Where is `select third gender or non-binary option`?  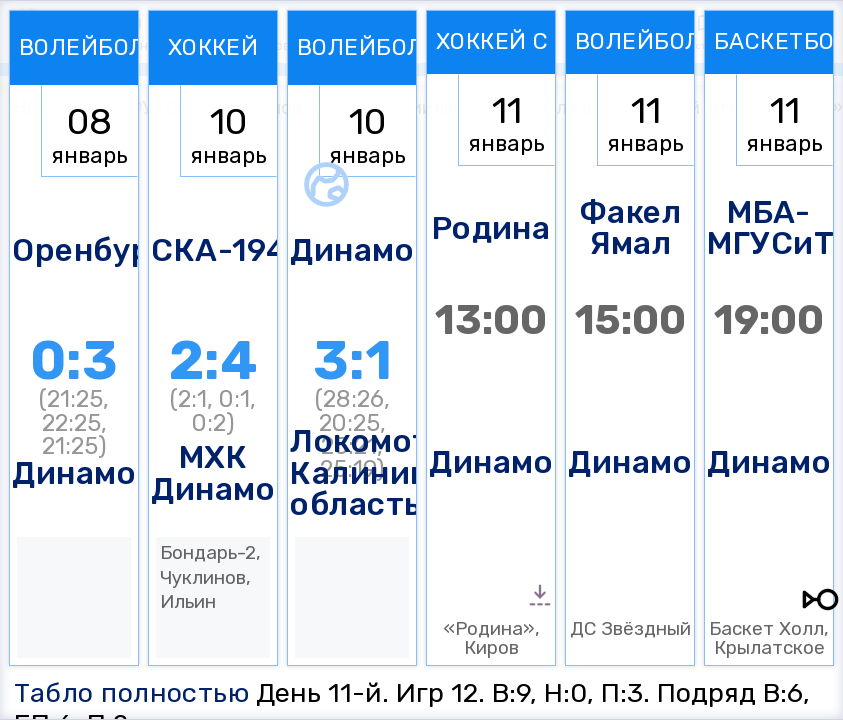 select third gender or non-binary option is located at coordinates (820, 599).